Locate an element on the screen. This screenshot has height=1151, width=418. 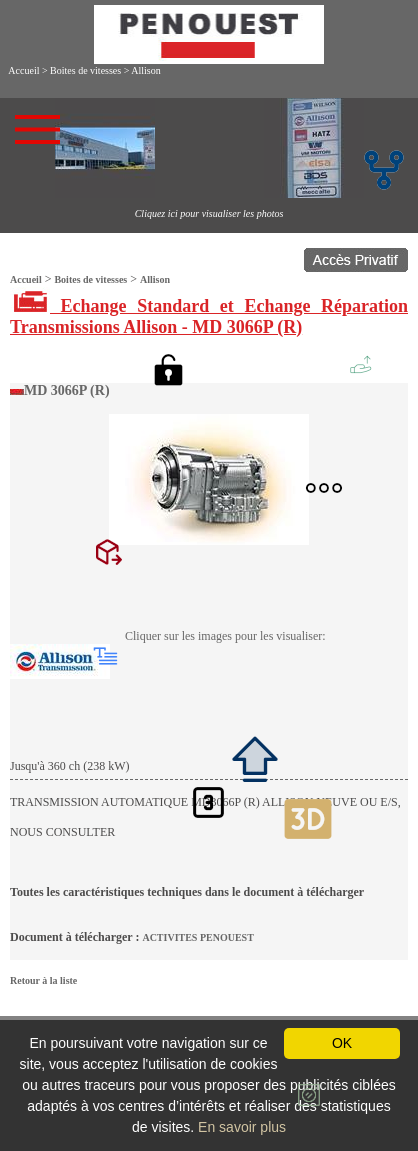
open more options menu is located at coordinates (324, 488).